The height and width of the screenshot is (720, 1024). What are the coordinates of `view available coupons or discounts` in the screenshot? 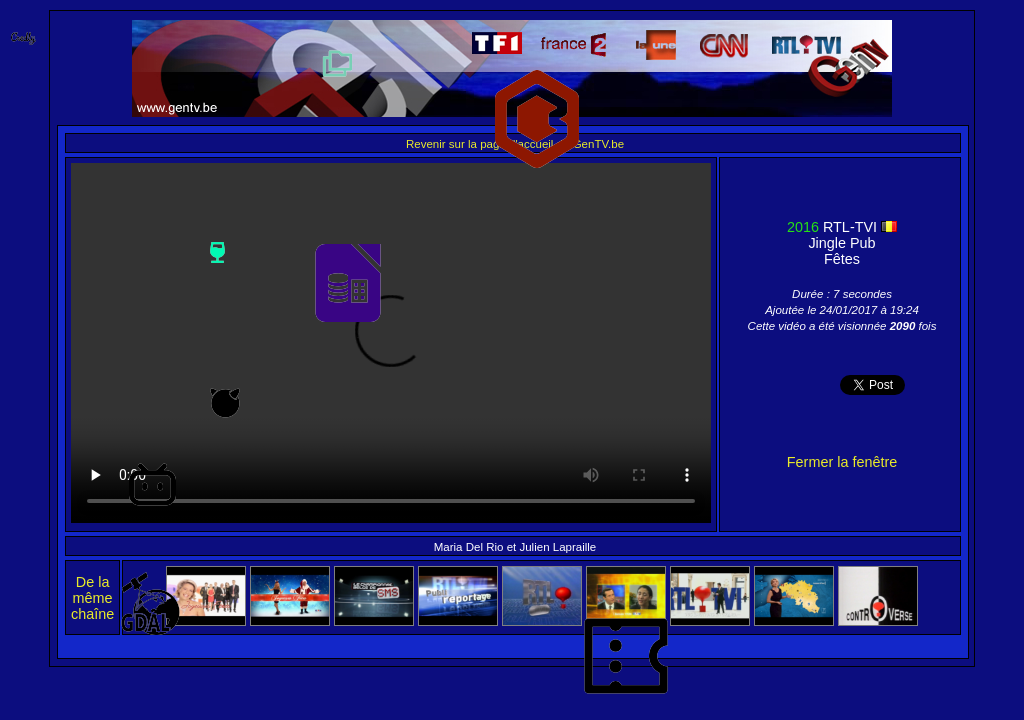 It's located at (626, 656).